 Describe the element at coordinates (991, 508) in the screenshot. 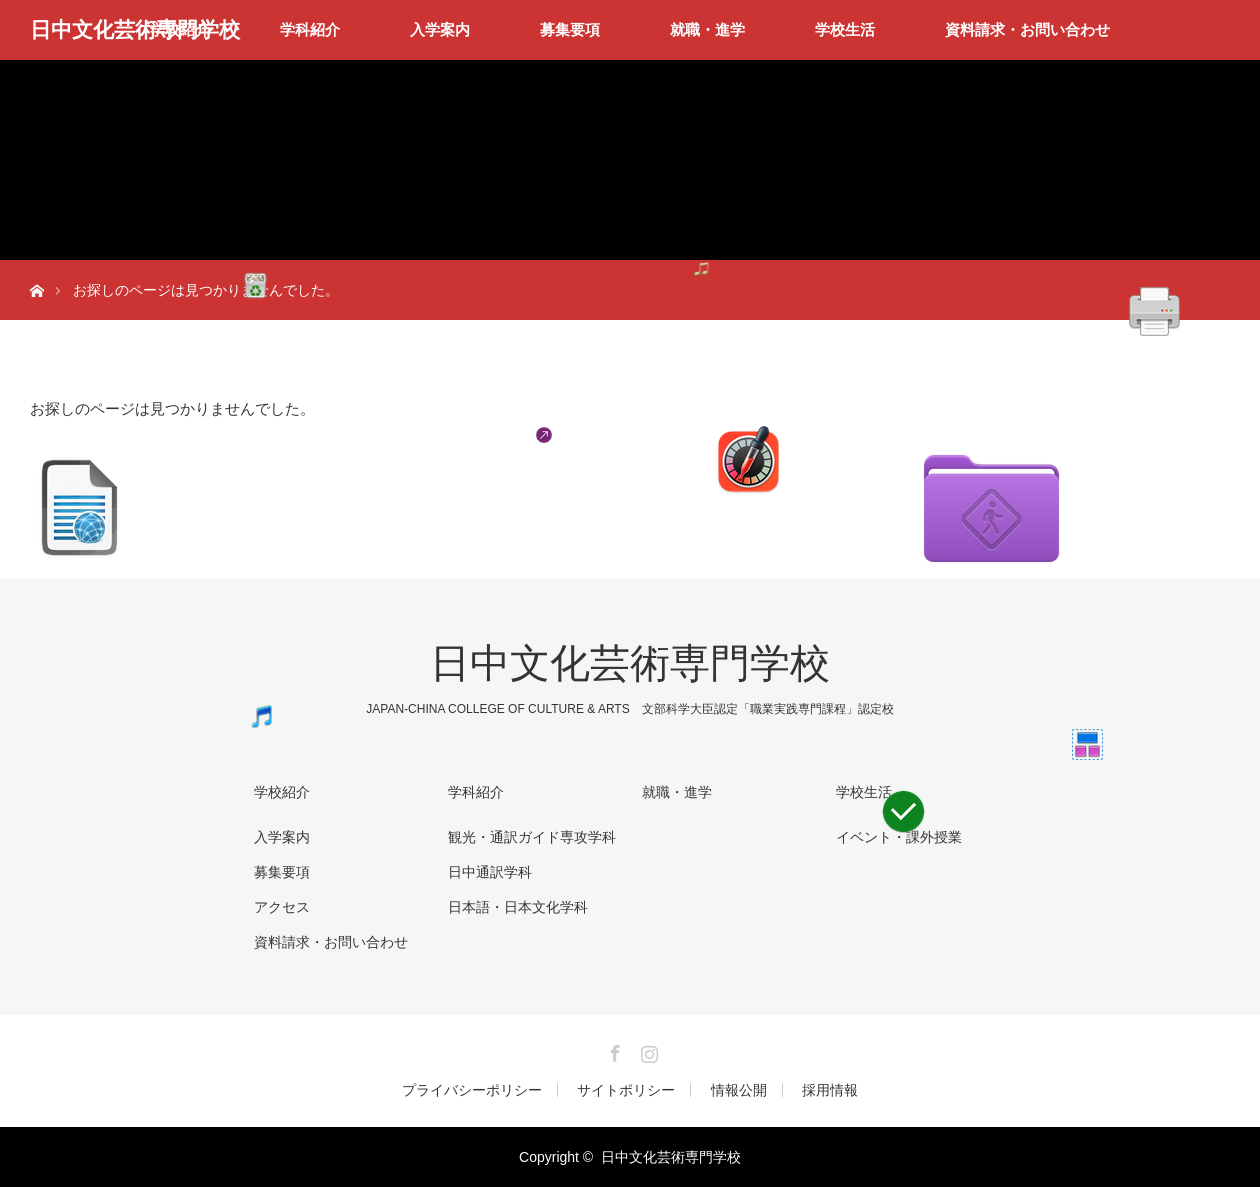

I see `access public or shared folder` at that location.